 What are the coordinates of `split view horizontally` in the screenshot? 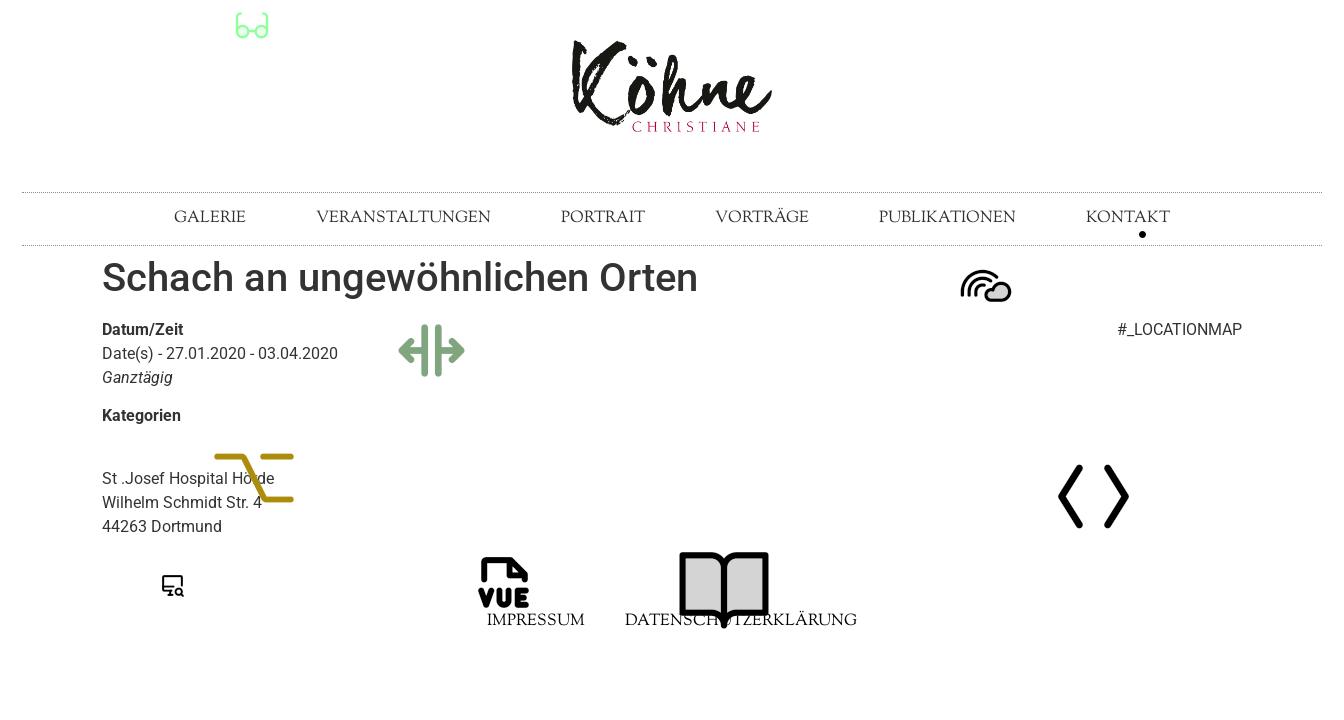 It's located at (431, 350).